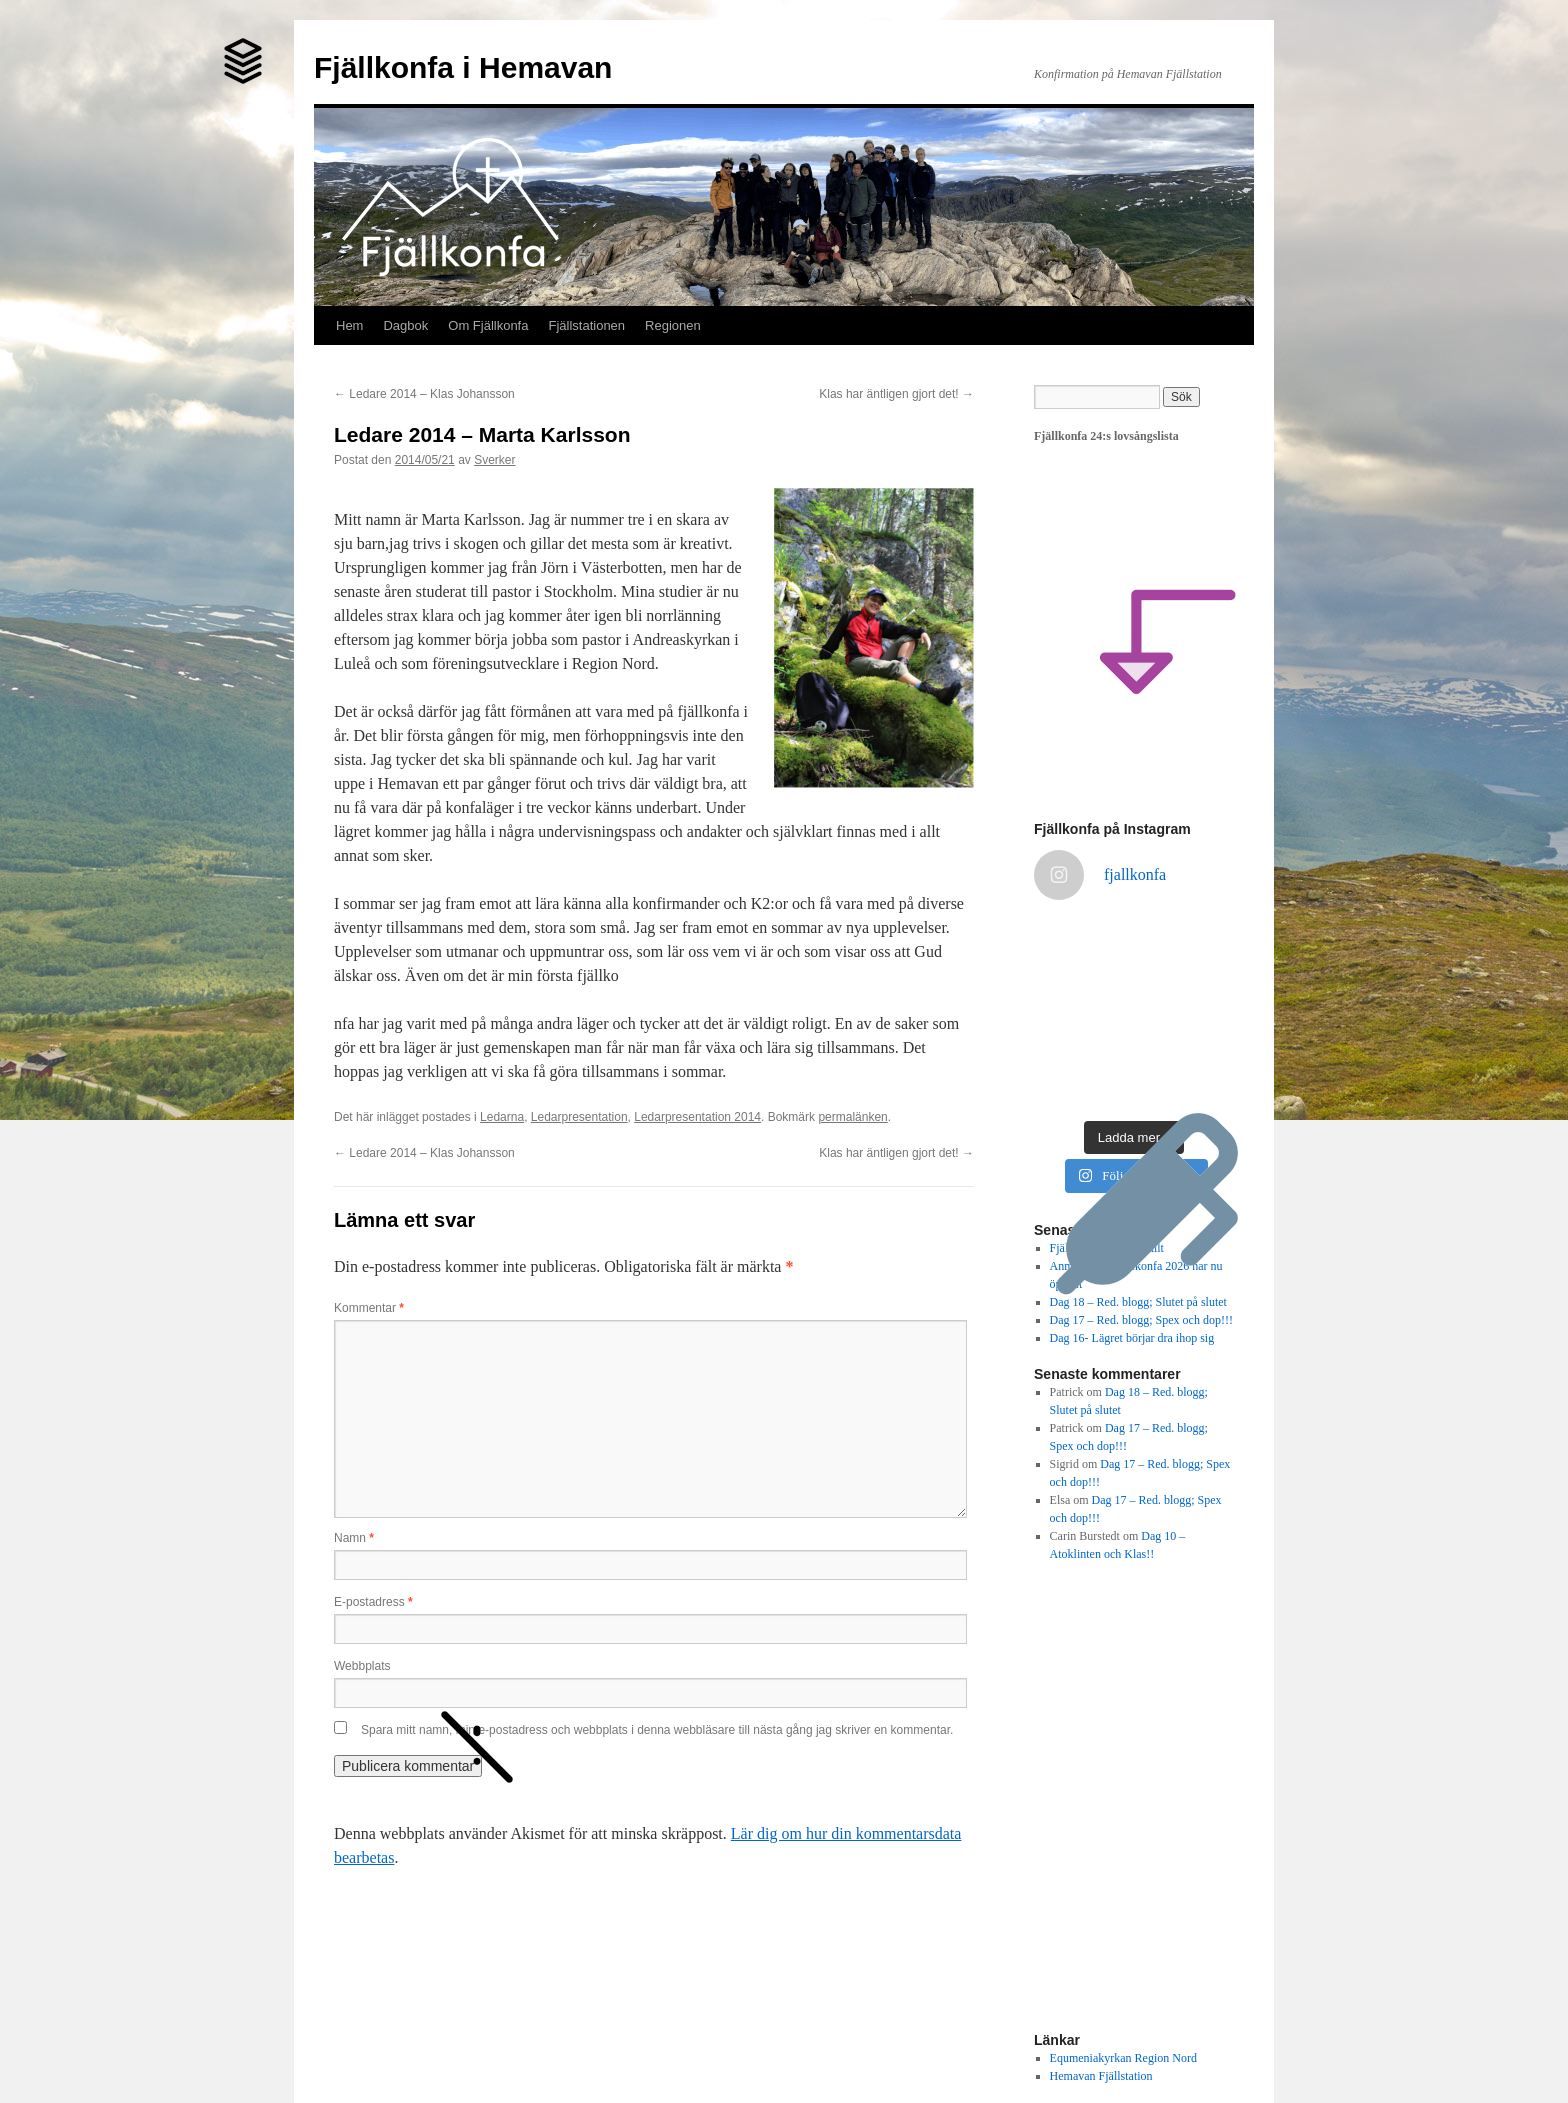 The width and height of the screenshot is (1568, 2103). What do you see at coordinates (1162, 631) in the screenshot?
I see `go back and down in navigation` at bounding box center [1162, 631].